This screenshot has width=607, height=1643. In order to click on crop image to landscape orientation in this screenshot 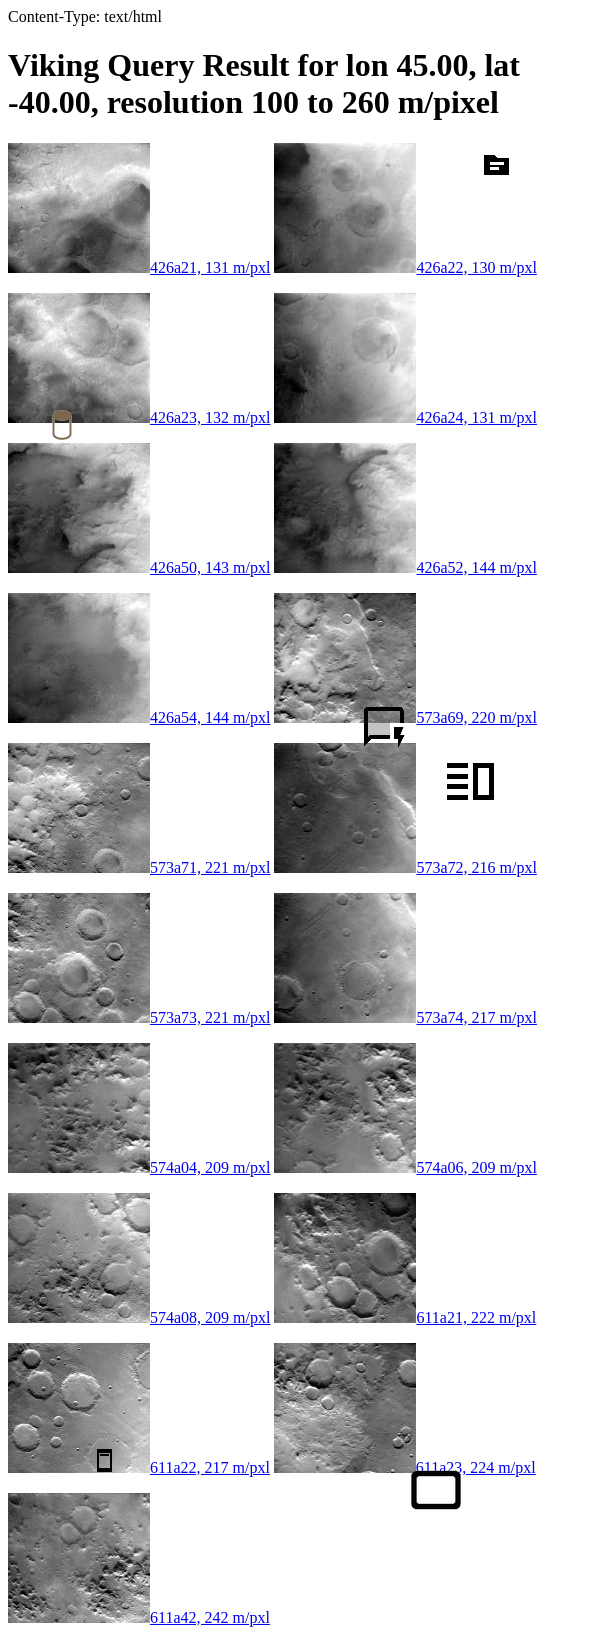, I will do `click(436, 1490)`.